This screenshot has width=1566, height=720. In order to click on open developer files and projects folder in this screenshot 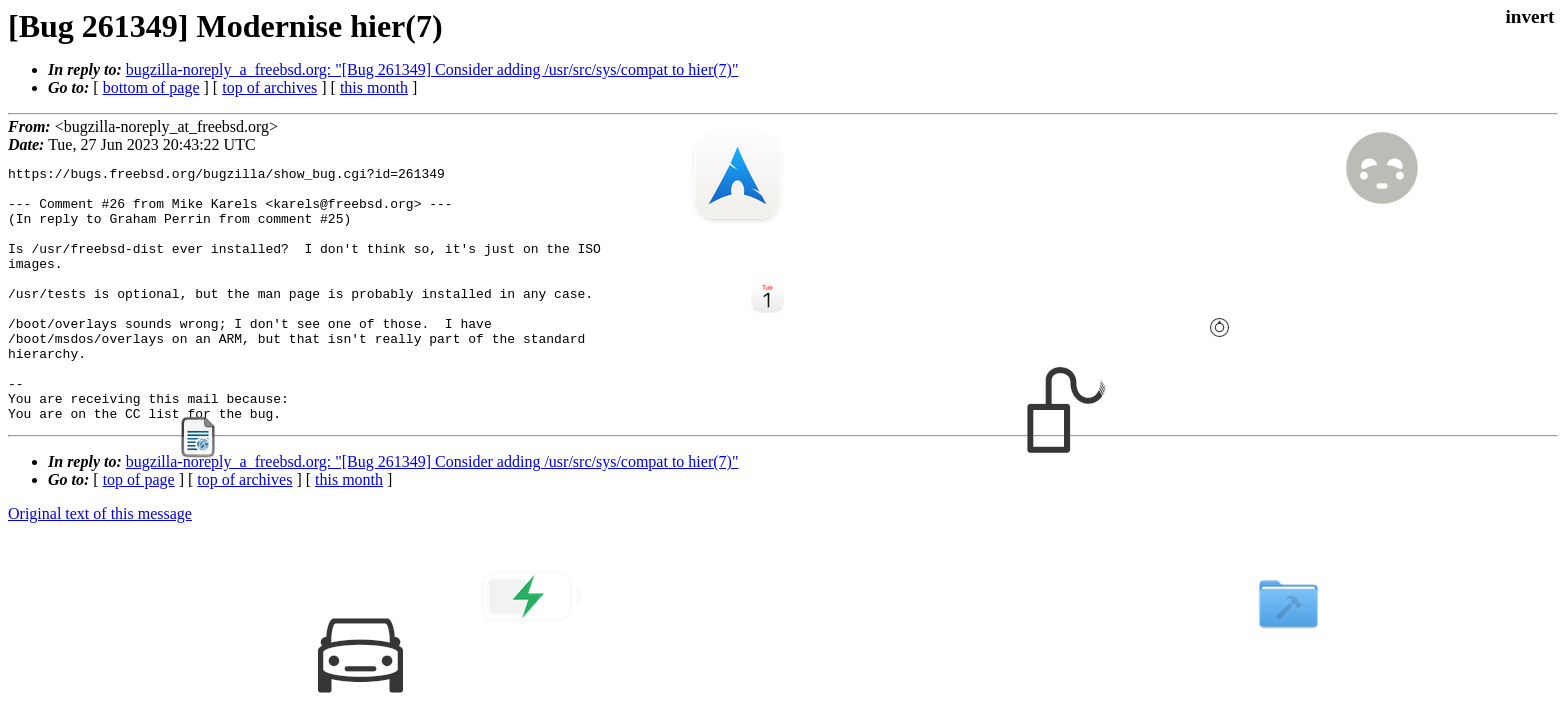, I will do `click(1288, 603)`.